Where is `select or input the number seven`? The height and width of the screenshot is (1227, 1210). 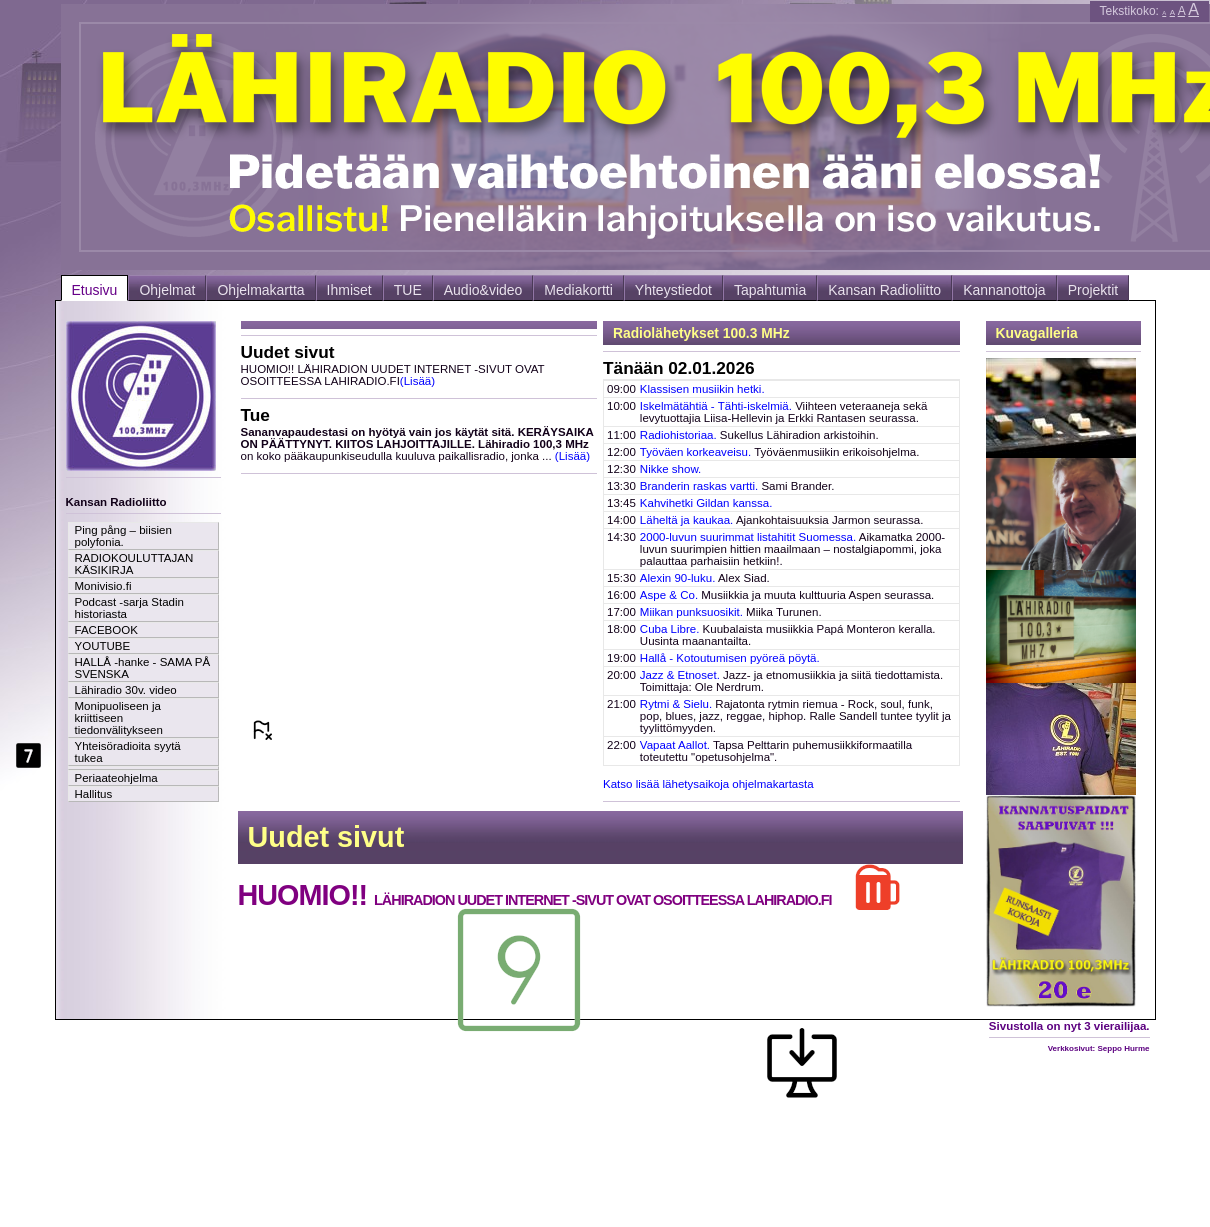
select or input the number seven is located at coordinates (28, 755).